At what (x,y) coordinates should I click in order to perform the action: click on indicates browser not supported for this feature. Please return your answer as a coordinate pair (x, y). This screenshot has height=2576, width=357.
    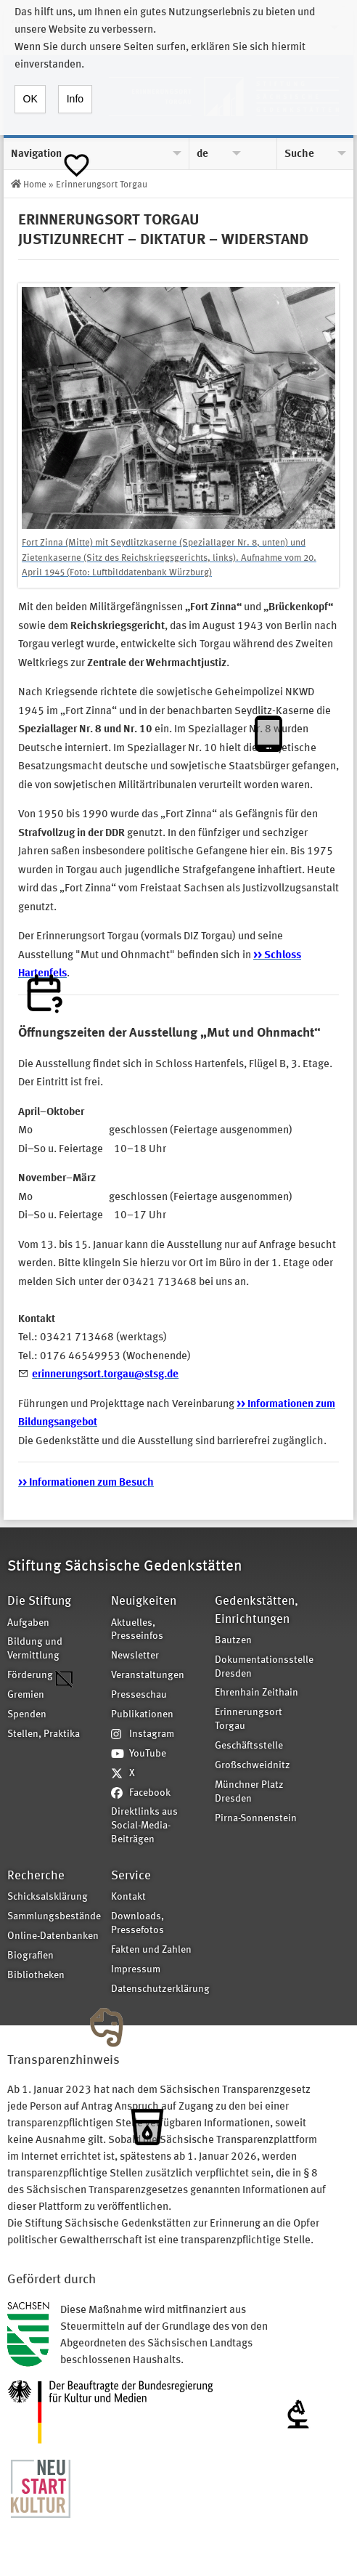
    Looking at the image, I should click on (64, 1678).